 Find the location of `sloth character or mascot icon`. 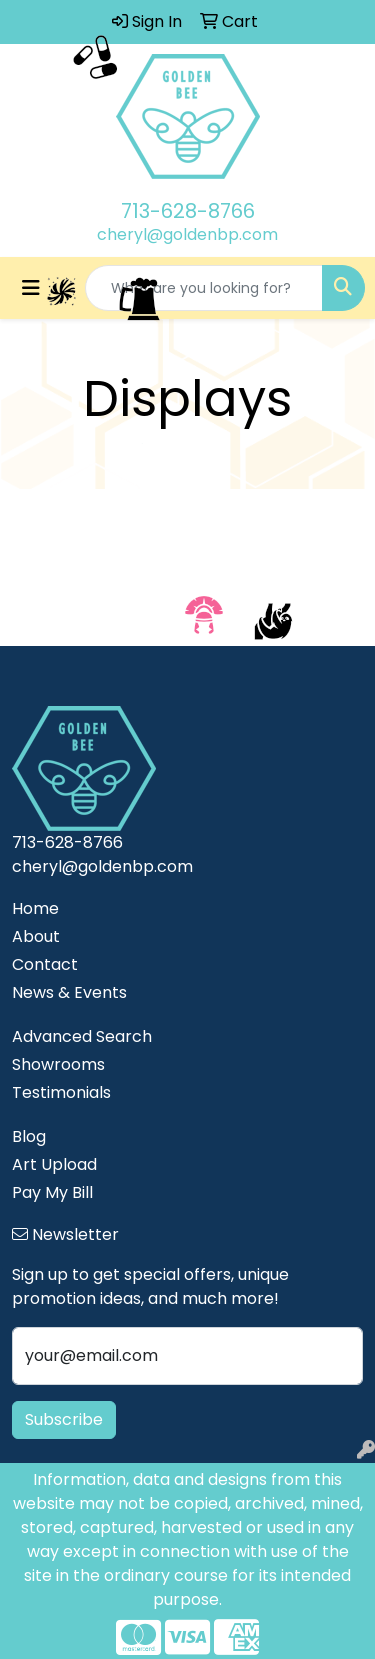

sloth character or mascot icon is located at coordinates (273, 621).